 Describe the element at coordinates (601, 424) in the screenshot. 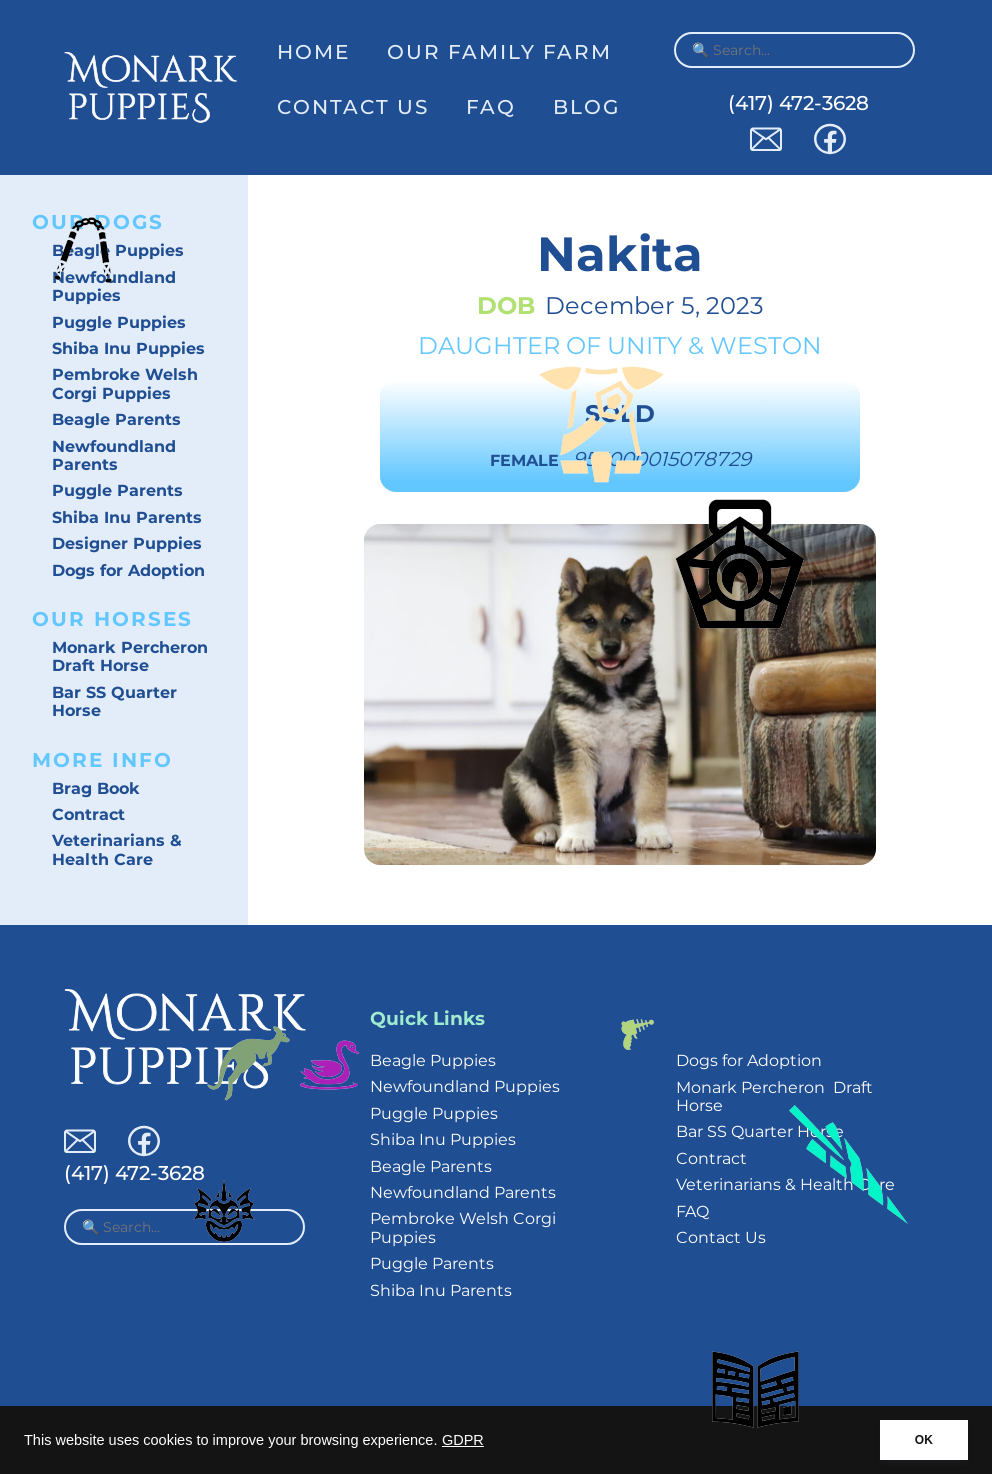

I see `equip heart-protecting armor` at that location.